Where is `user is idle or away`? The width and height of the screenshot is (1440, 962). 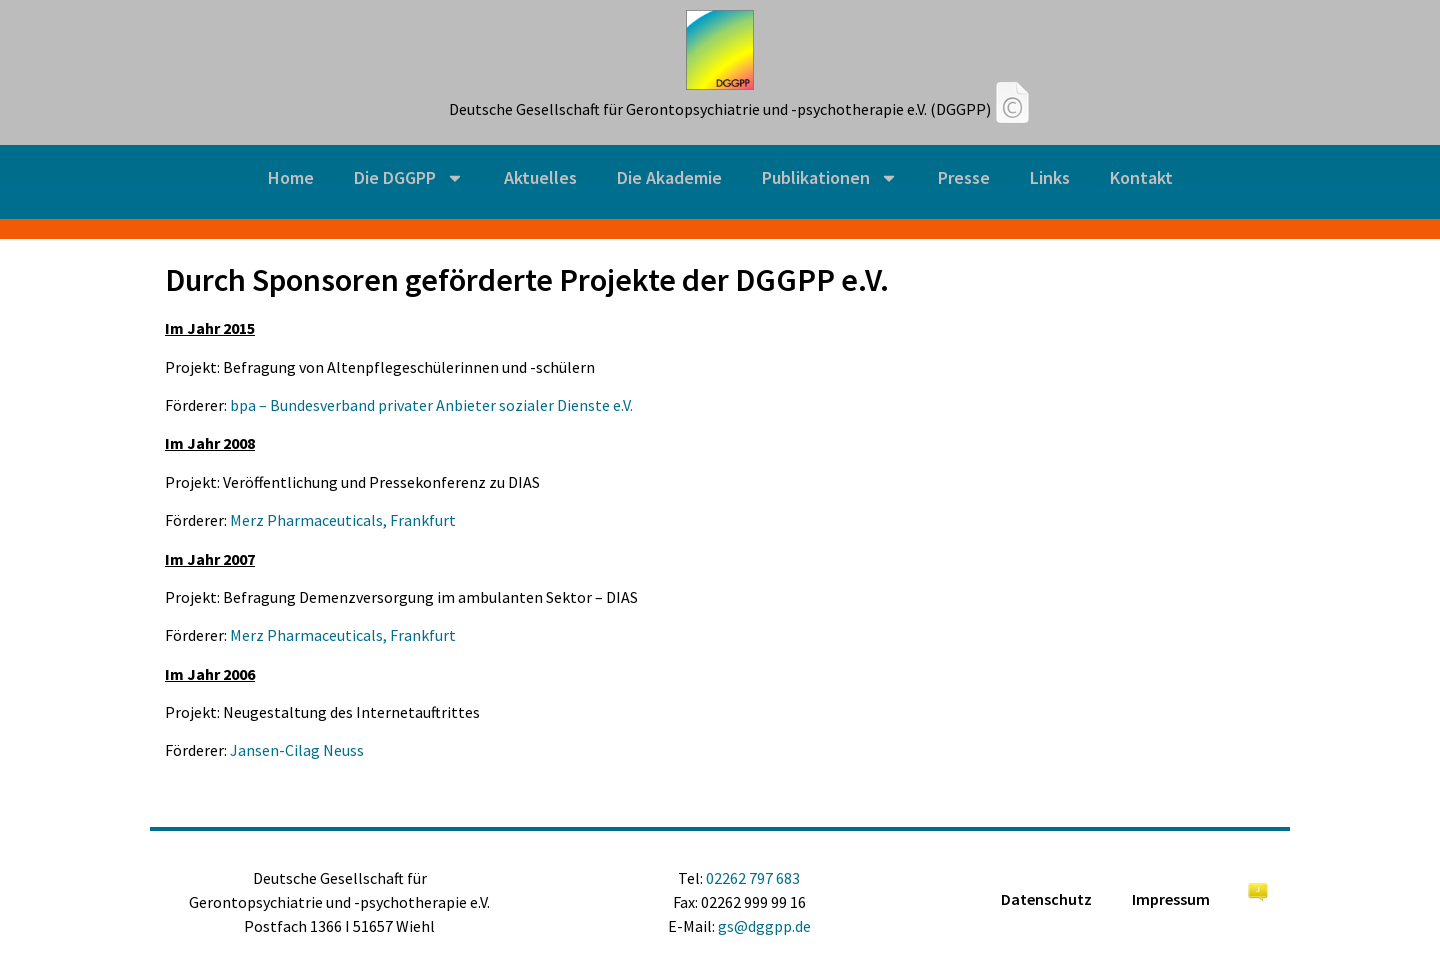
user is idle or away is located at coordinates (1258, 892).